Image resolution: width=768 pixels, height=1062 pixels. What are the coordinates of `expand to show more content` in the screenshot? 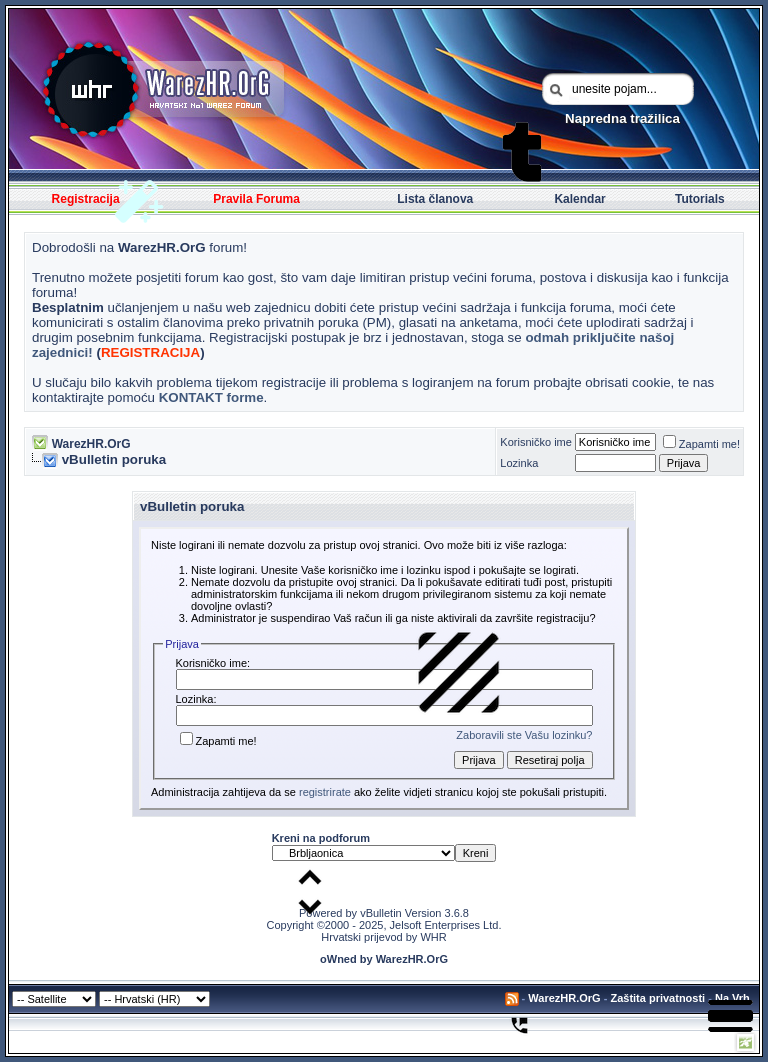 It's located at (310, 892).